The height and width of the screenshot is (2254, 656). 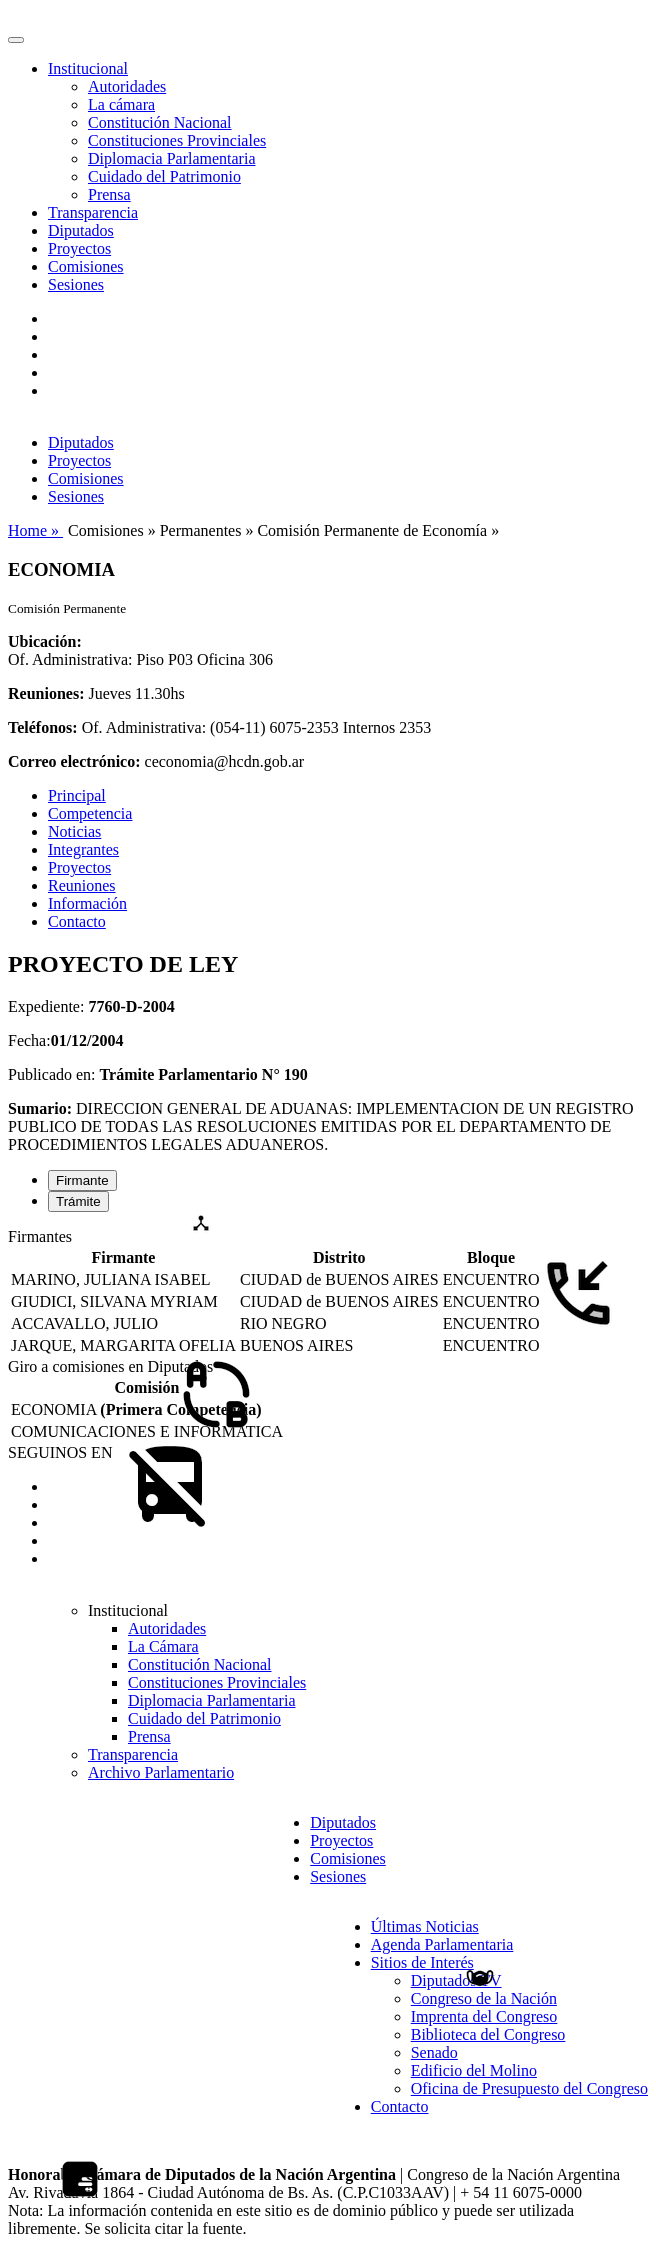 I want to click on indicates mask required or health safety guidelines, so click(x=480, y=1978).